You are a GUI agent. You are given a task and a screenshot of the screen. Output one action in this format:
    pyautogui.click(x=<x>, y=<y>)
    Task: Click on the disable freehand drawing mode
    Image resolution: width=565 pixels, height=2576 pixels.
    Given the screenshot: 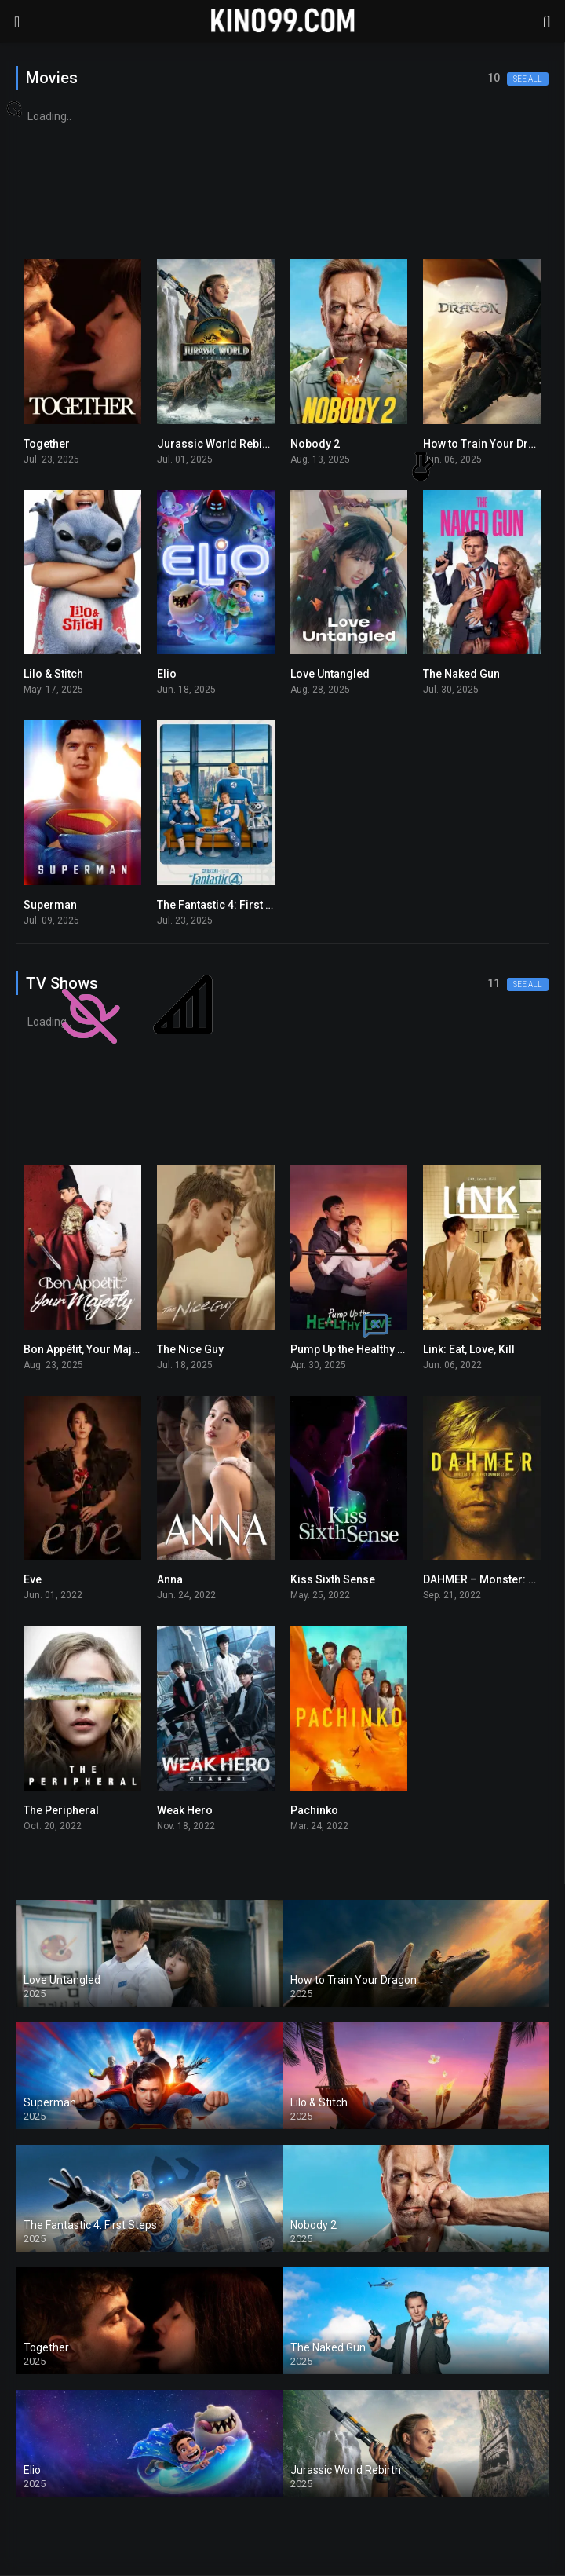 What is the action you would take?
    pyautogui.click(x=89, y=1016)
    